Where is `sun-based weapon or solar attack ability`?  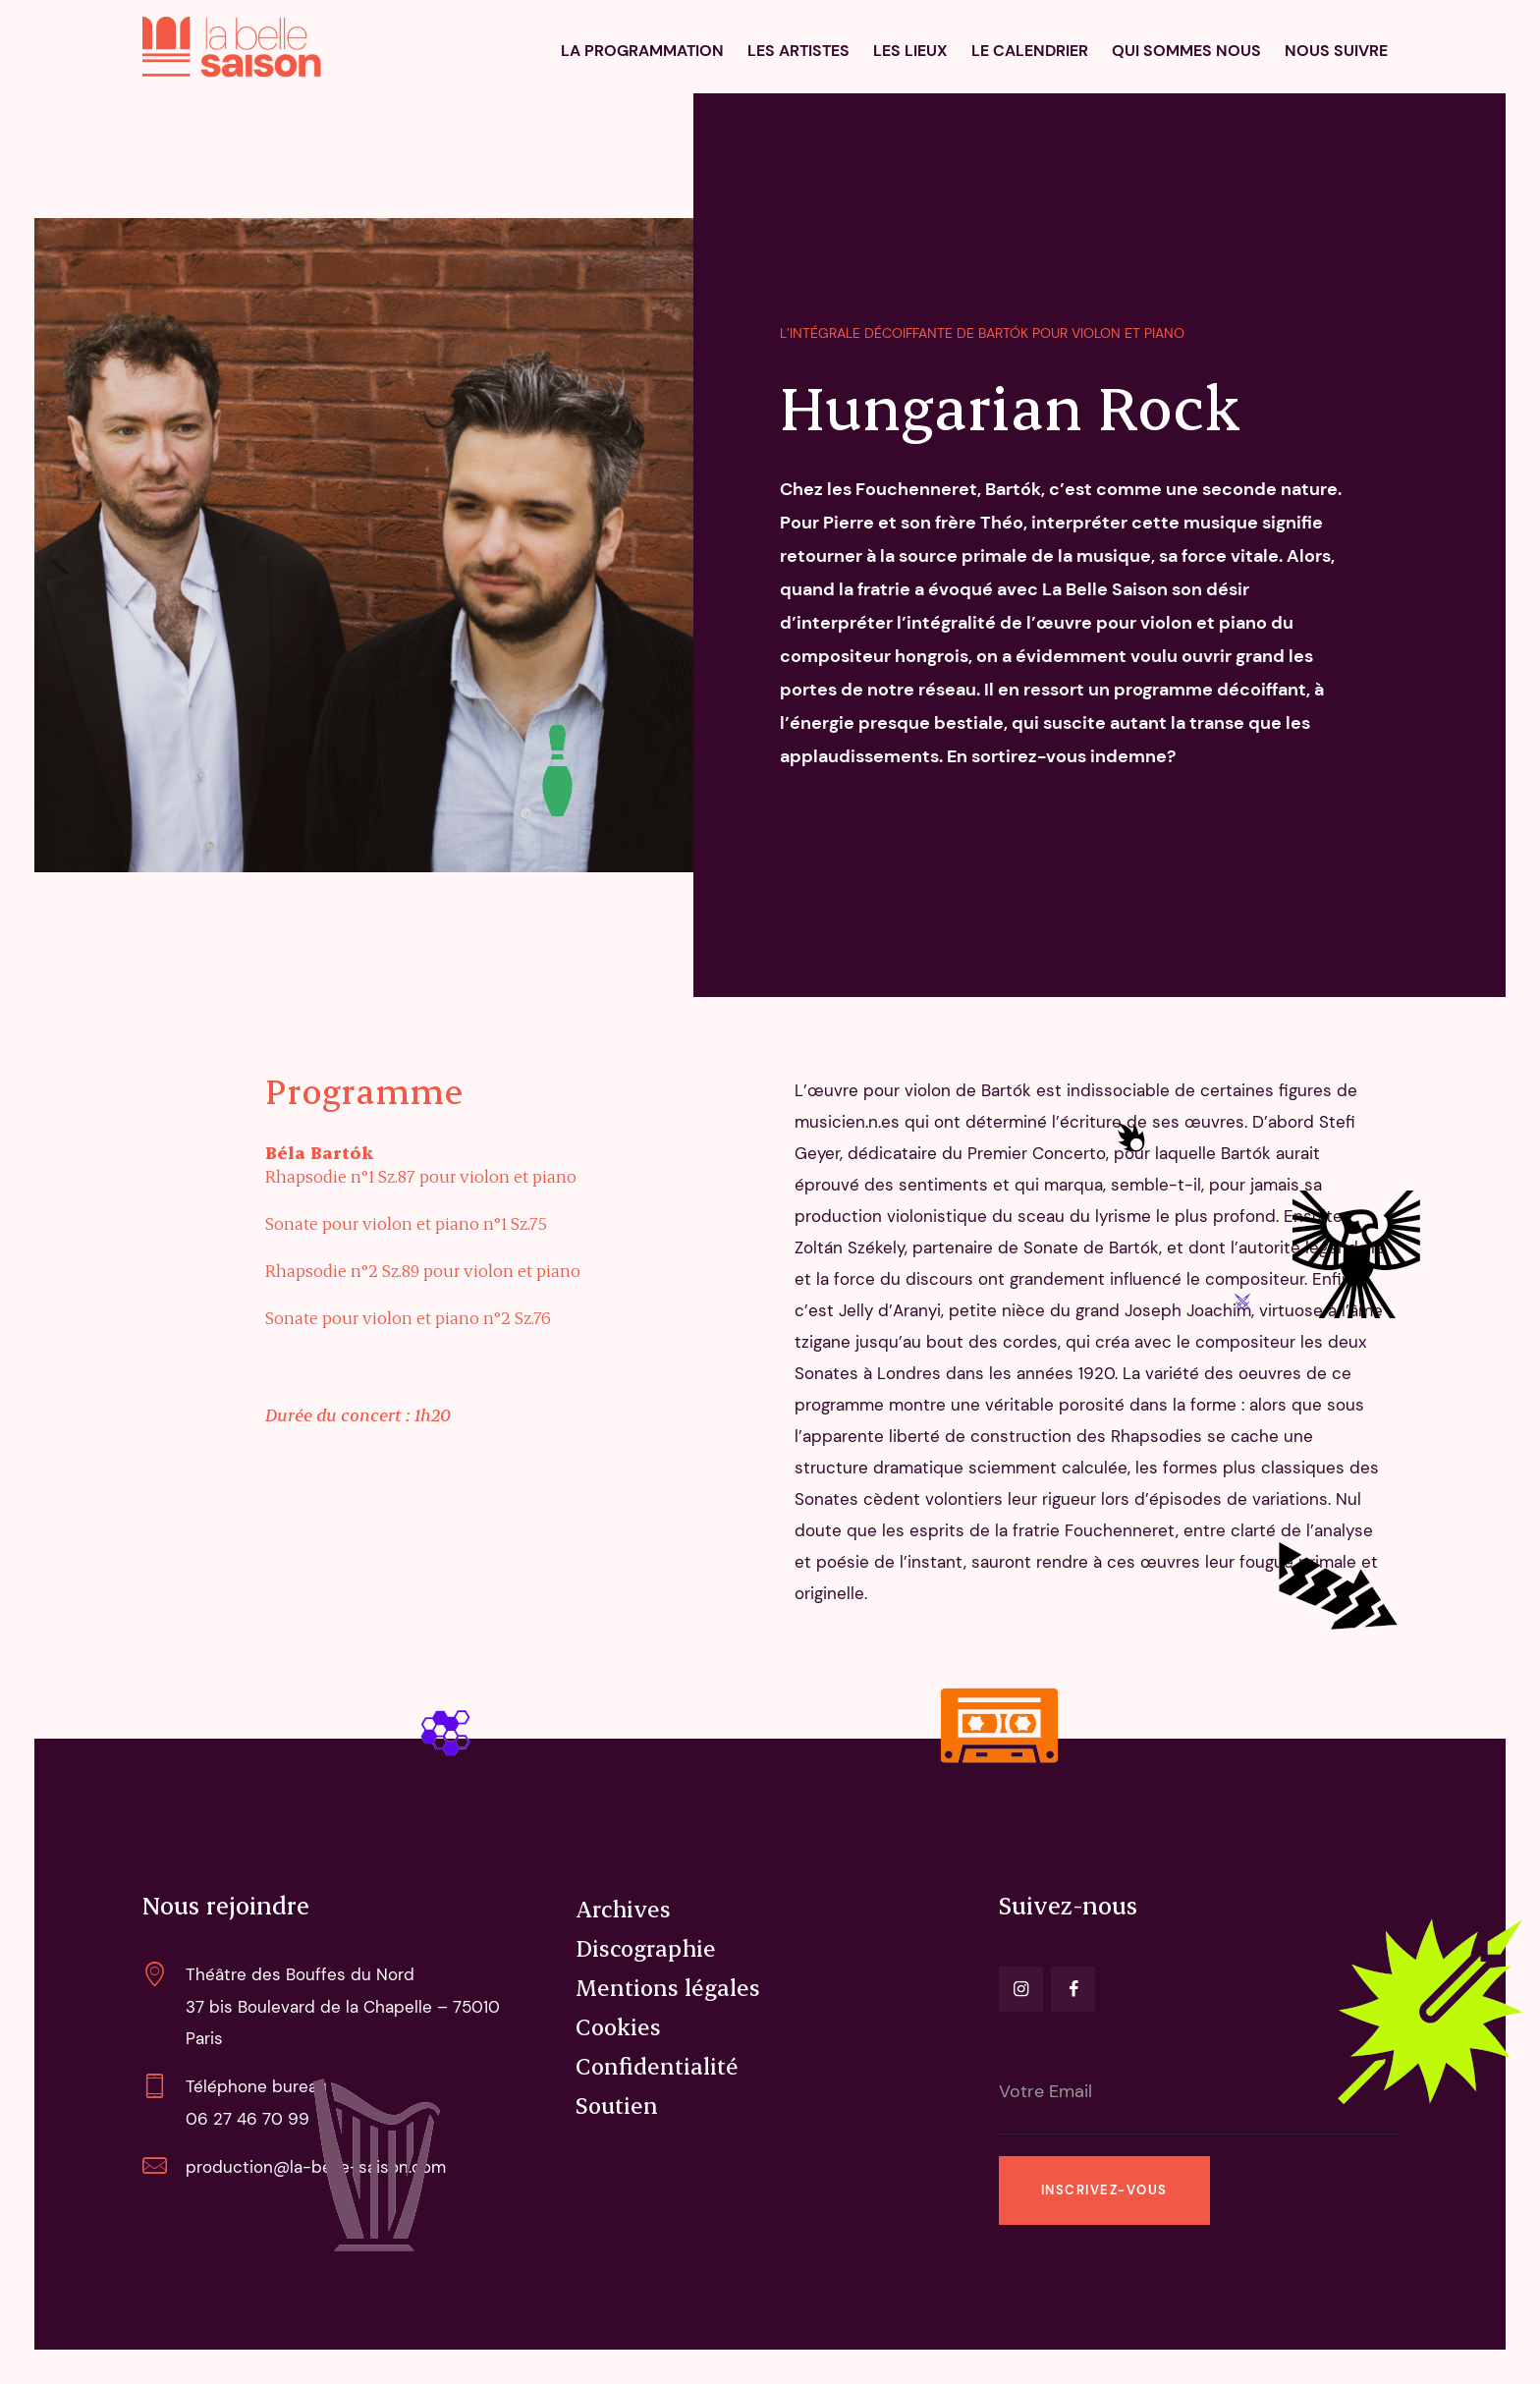
sun-based weapon or solar attack ability is located at coordinates (1430, 2011).